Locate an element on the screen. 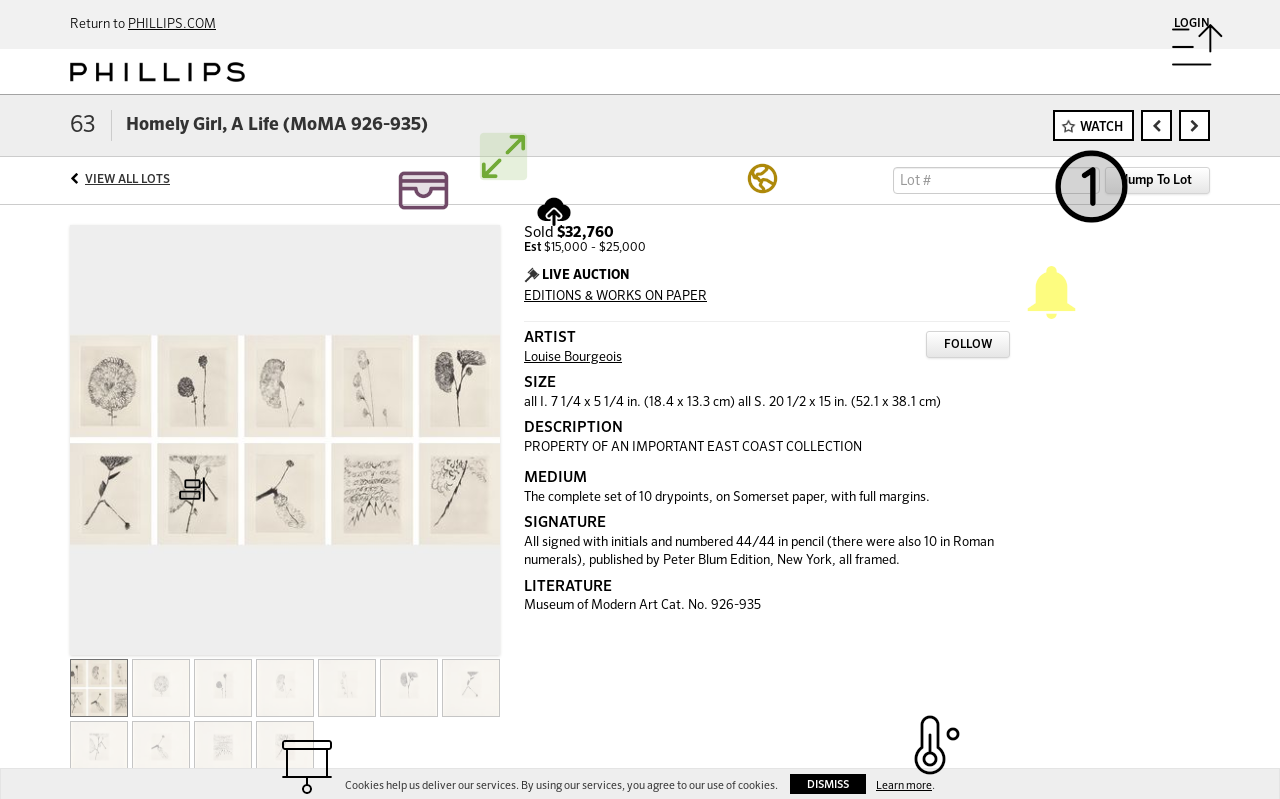  expand to full screen is located at coordinates (503, 156).